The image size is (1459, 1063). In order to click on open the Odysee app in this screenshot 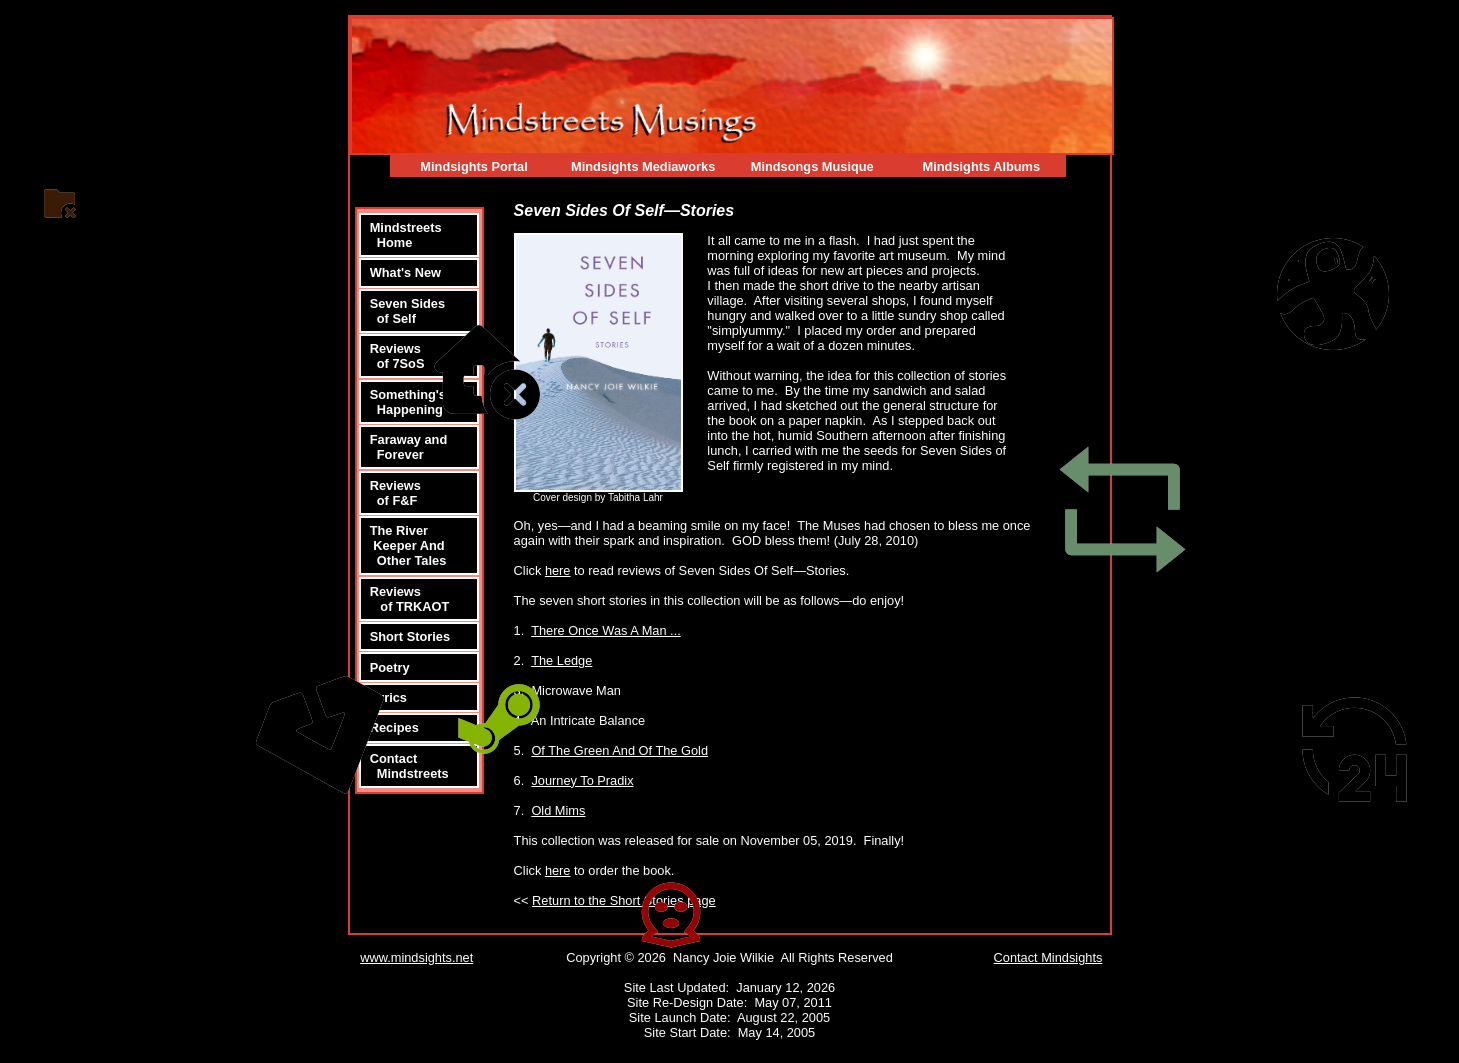, I will do `click(1333, 294)`.